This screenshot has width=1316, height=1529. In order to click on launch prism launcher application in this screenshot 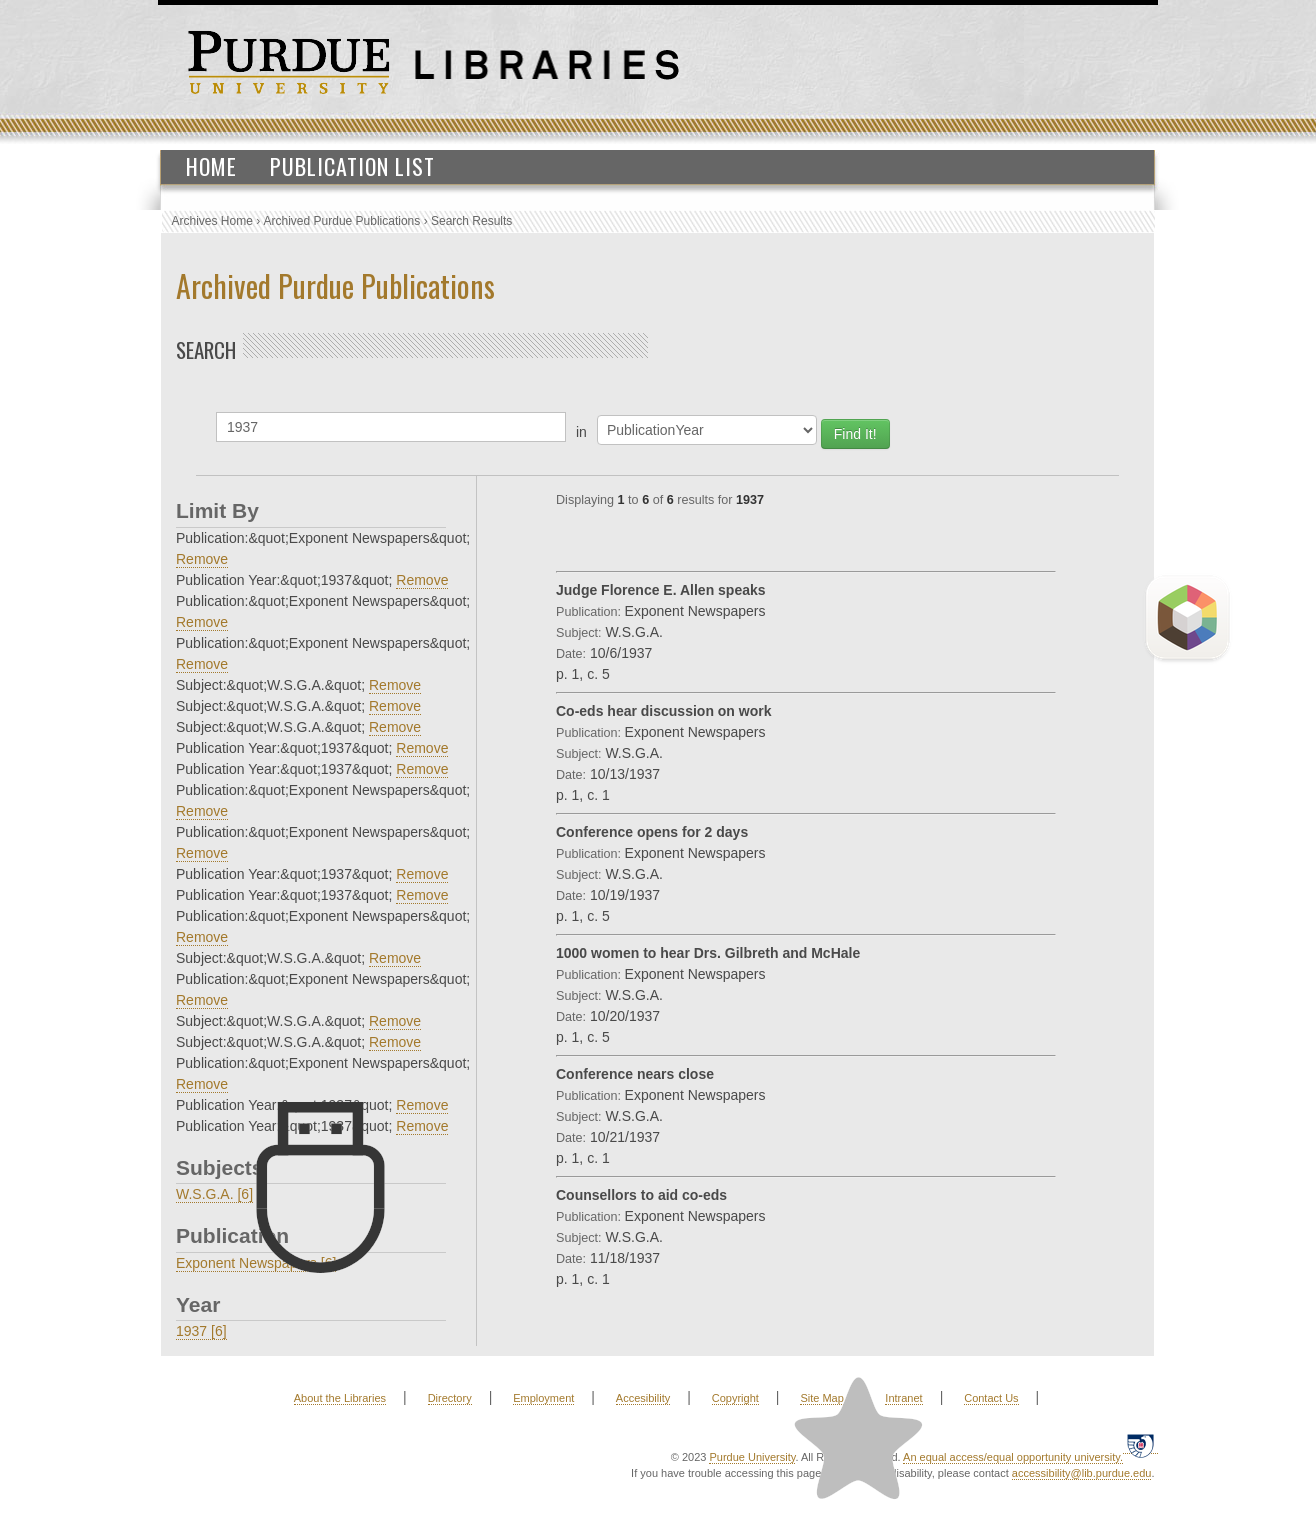, I will do `click(1187, 617)`.